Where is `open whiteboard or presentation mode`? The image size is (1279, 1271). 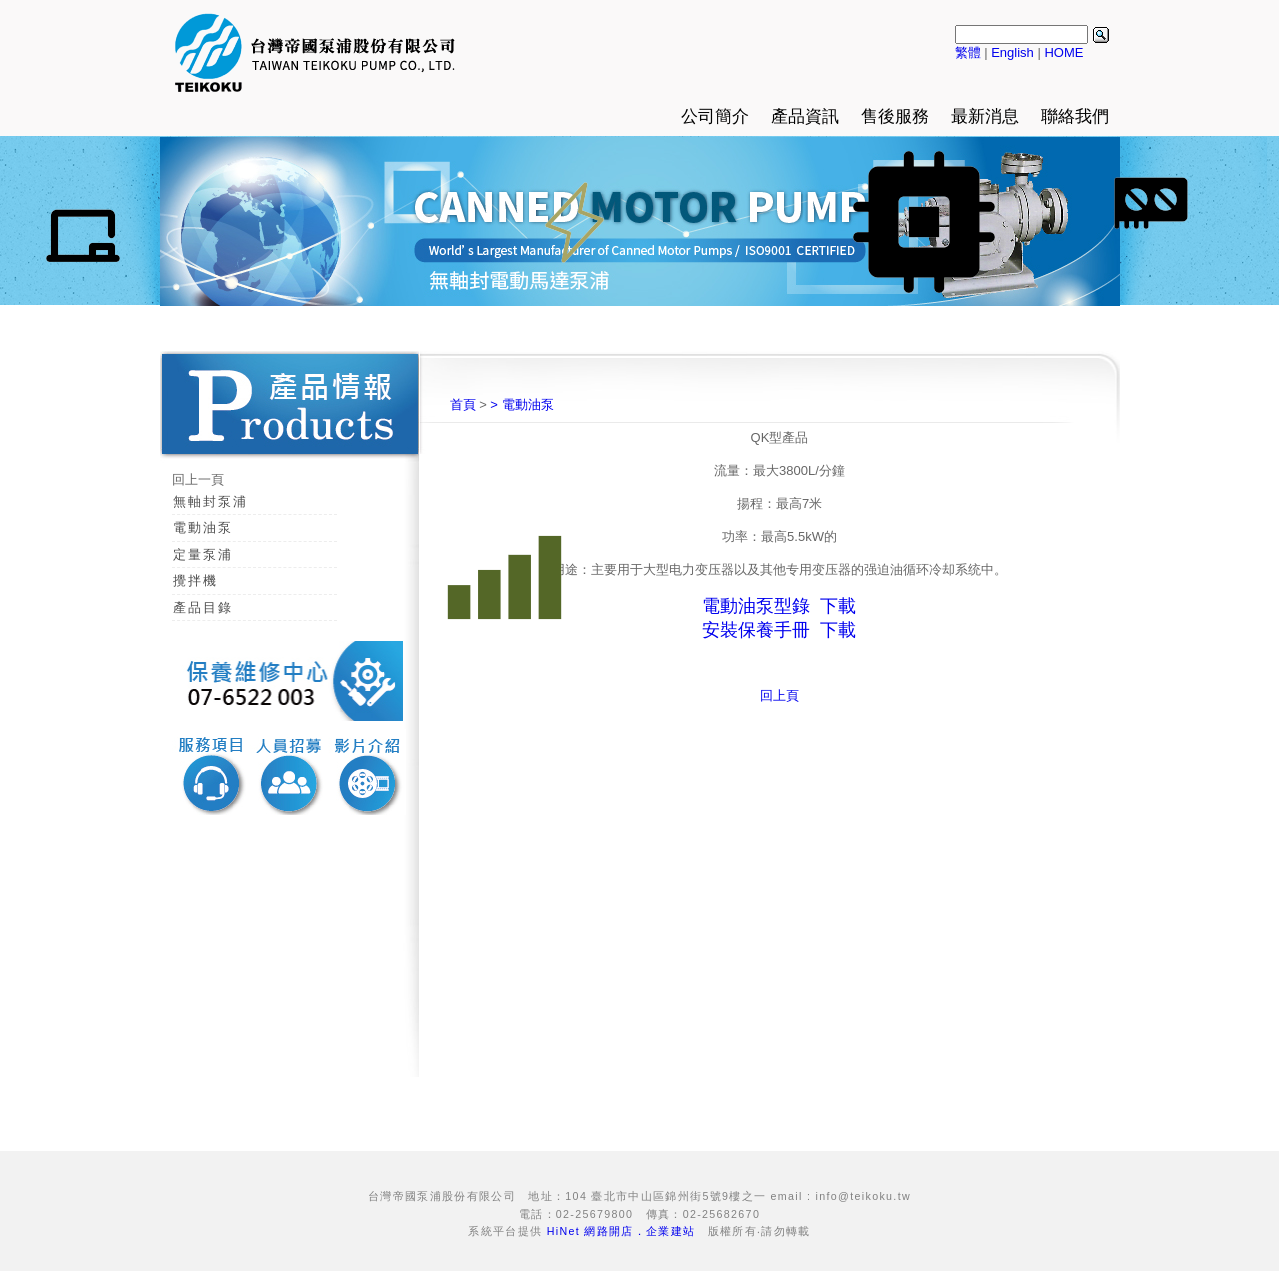 open whiteboard or presentation mode is located at coordinates (83, 237).